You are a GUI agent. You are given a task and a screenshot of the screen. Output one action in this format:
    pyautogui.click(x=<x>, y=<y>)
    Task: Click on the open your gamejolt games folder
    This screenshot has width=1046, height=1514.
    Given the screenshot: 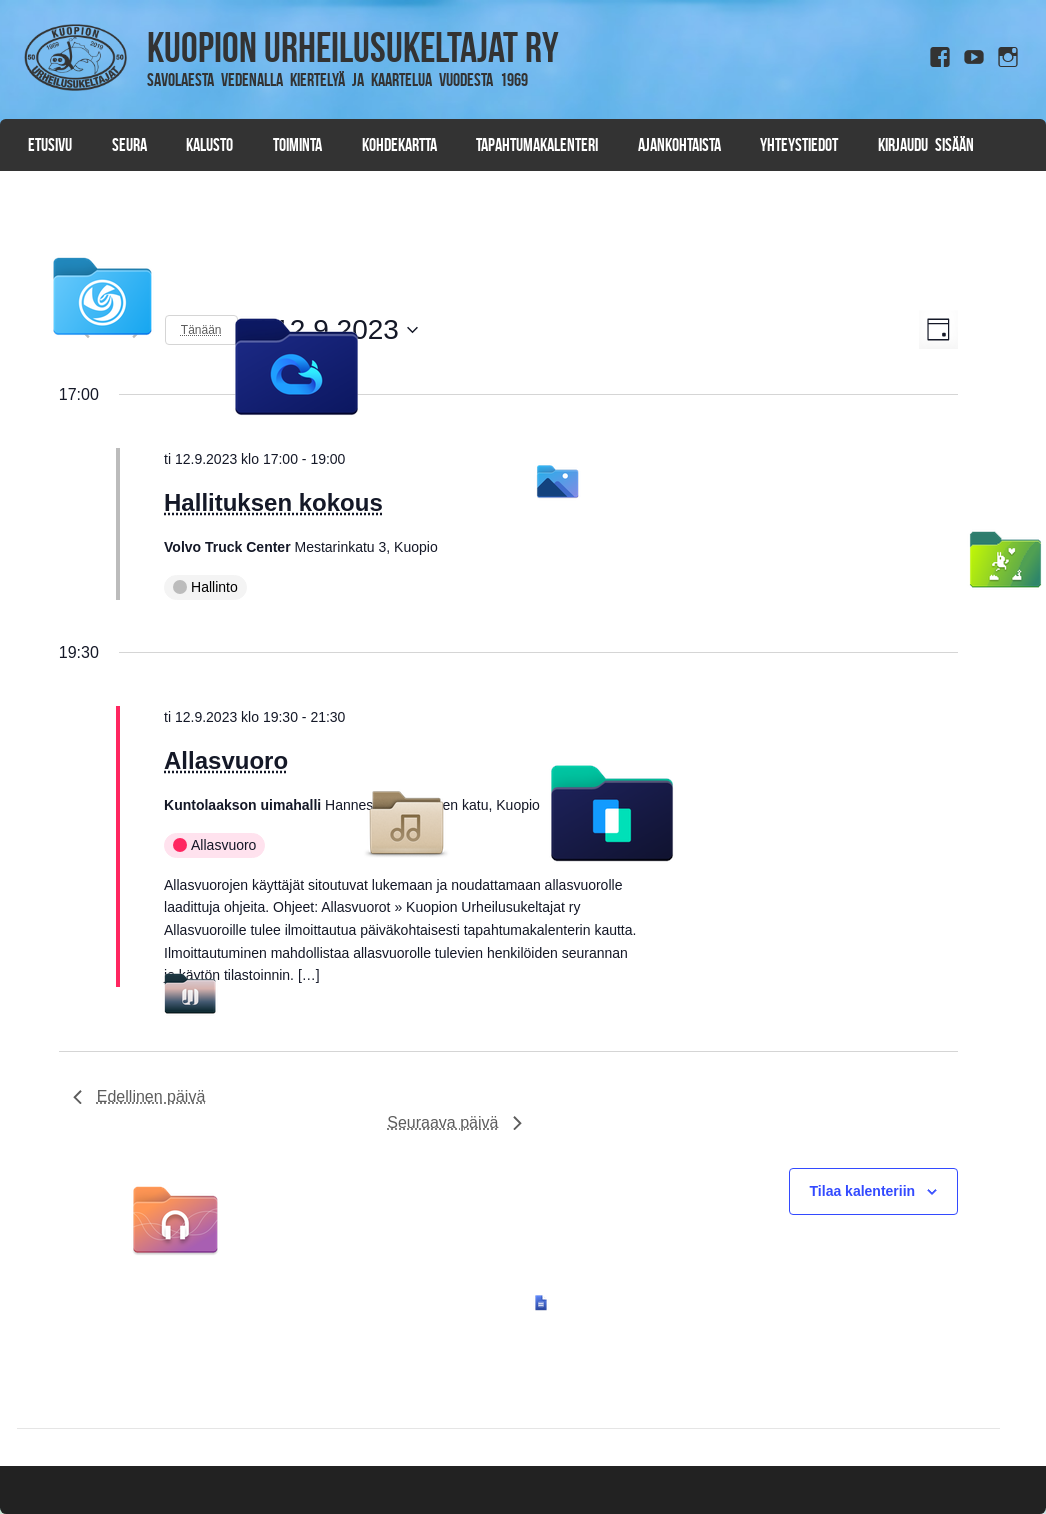 What is the action you would take?
    pyautogui.click(x=1005, y=561)
    